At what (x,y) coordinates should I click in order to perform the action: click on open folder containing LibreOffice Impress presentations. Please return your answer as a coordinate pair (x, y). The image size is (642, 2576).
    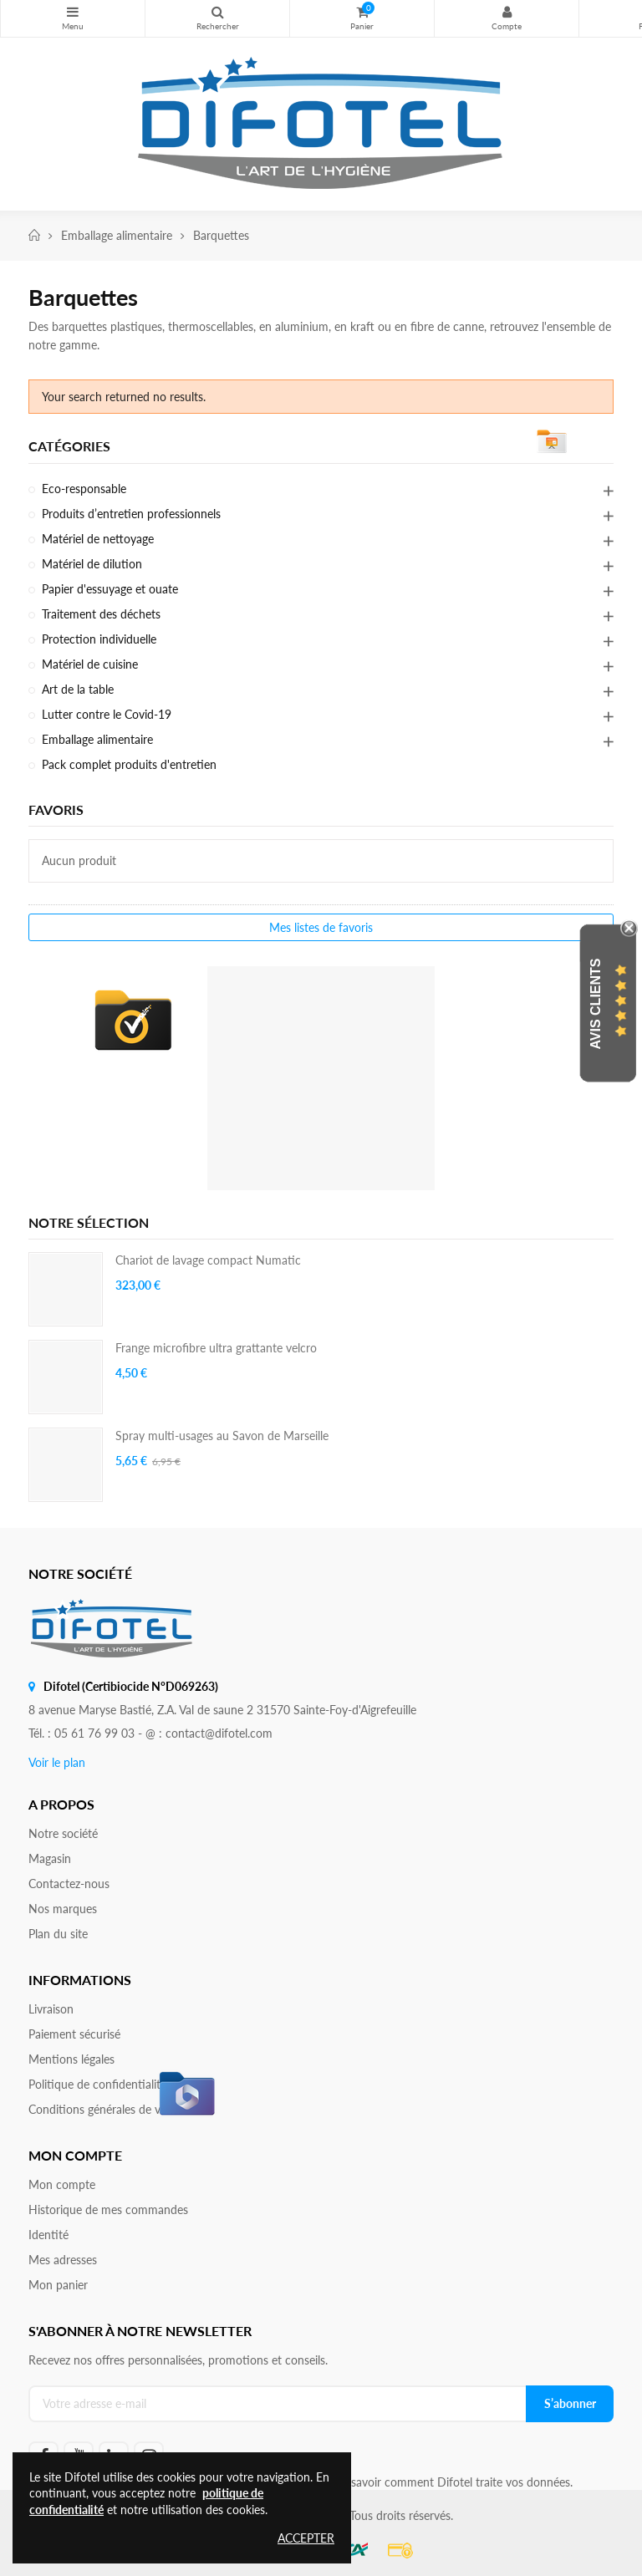
    Looking at the image, I should click on (552, 442).